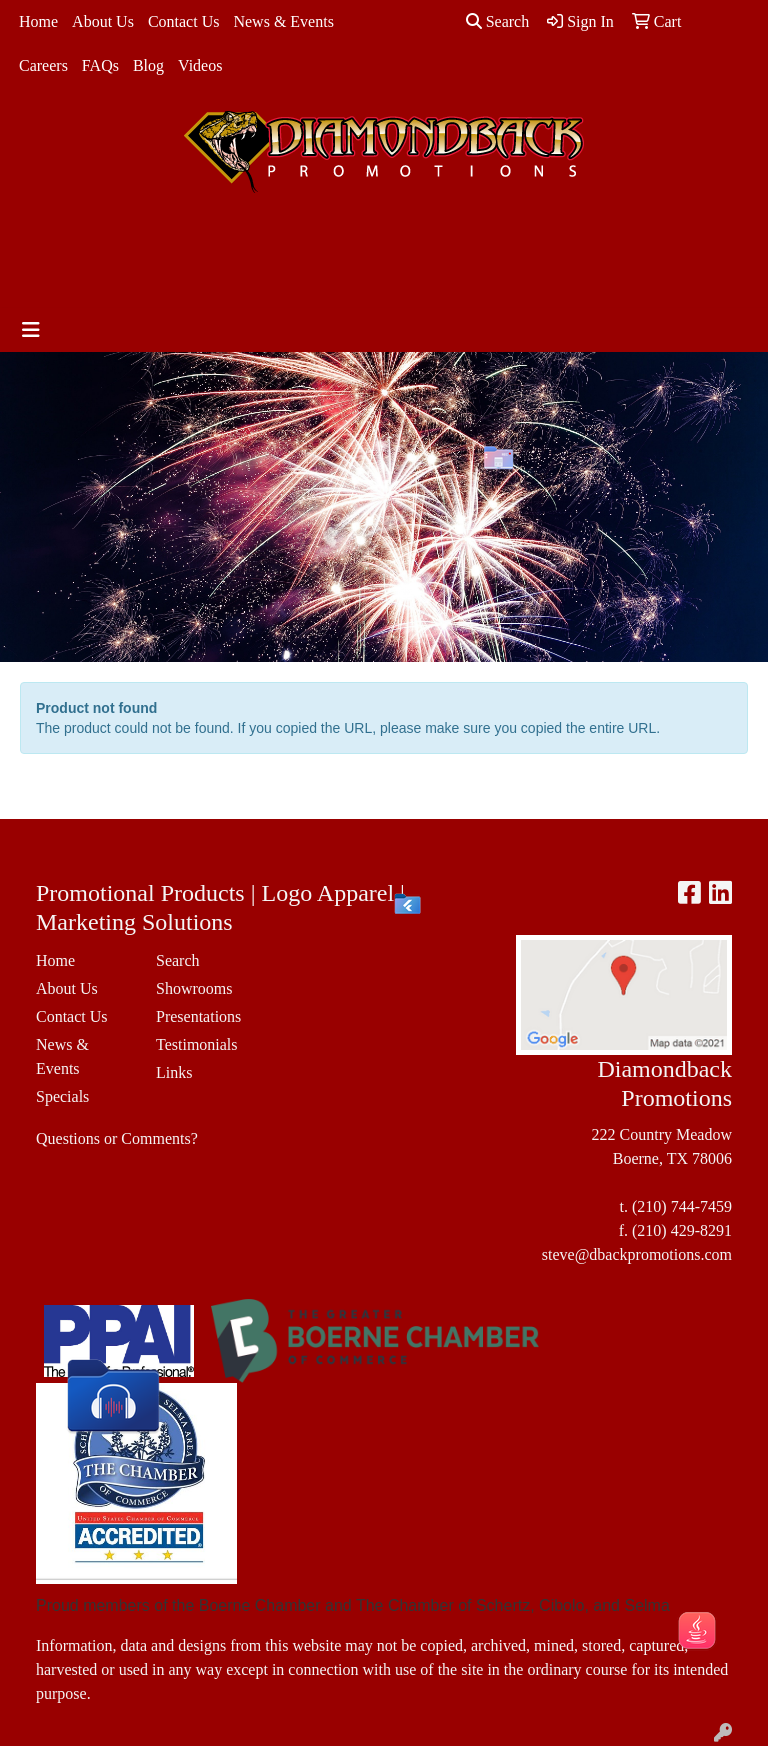 This screenshot has height=1746, width=768. What do you see at coordinates (498, 458) in the screenshot?
I see `open folder containing screen recordings` at bounding box center [498, 458].